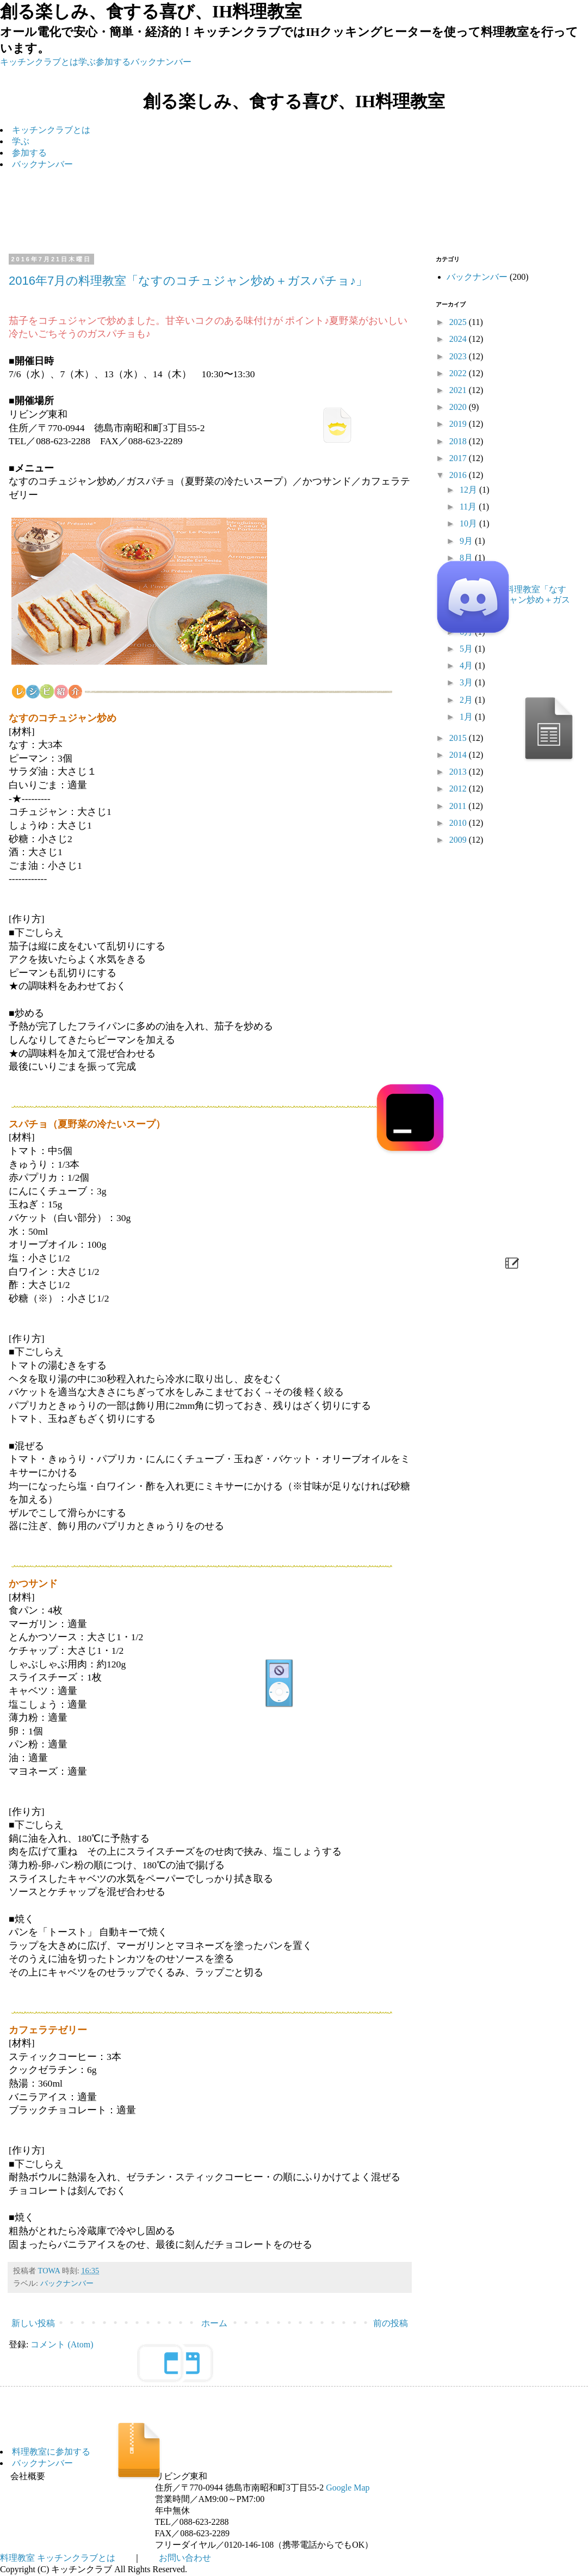  I want to click on indicates iPod device is unavailable or disconnected, so click(278, 1683).